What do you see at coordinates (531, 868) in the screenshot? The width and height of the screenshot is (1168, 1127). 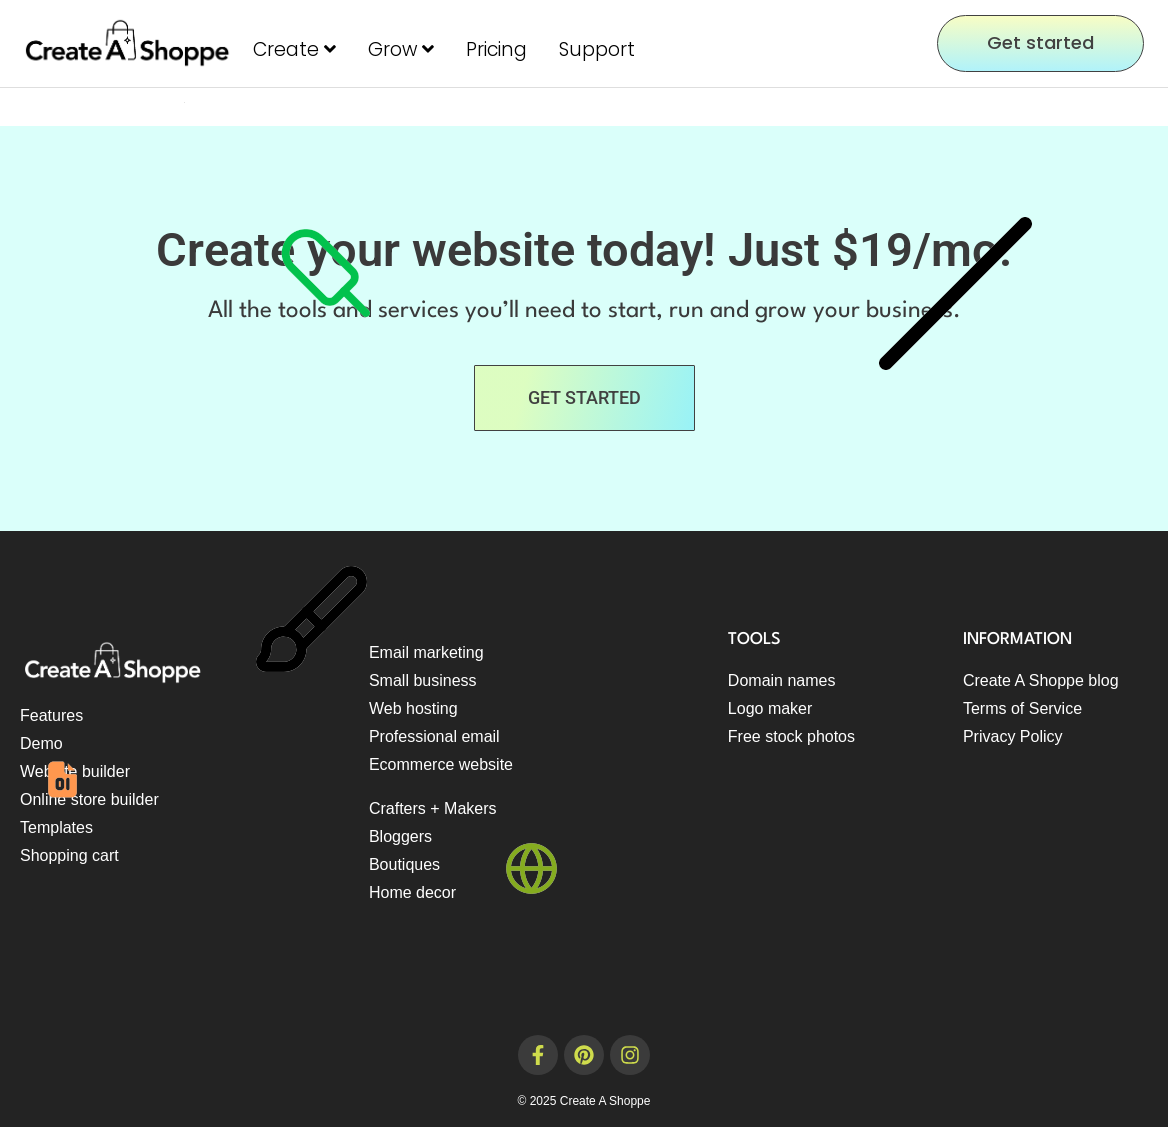 I see `switch to global or international settings` at bounding box center [531, 868].